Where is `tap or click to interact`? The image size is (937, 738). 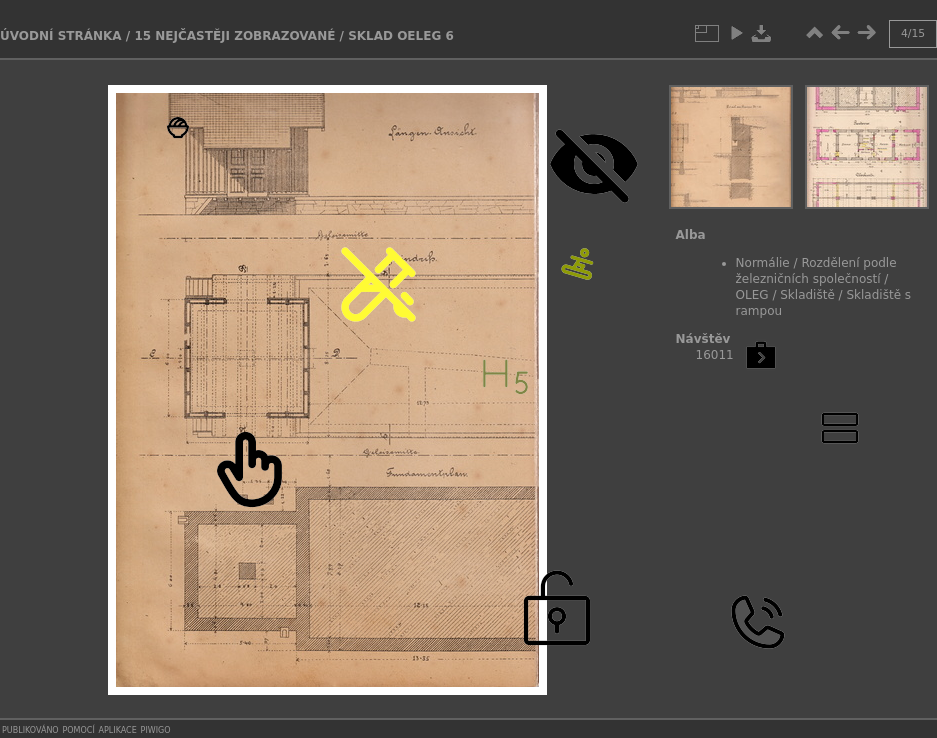
tap or click to interact is located at coordinates (249, 469).